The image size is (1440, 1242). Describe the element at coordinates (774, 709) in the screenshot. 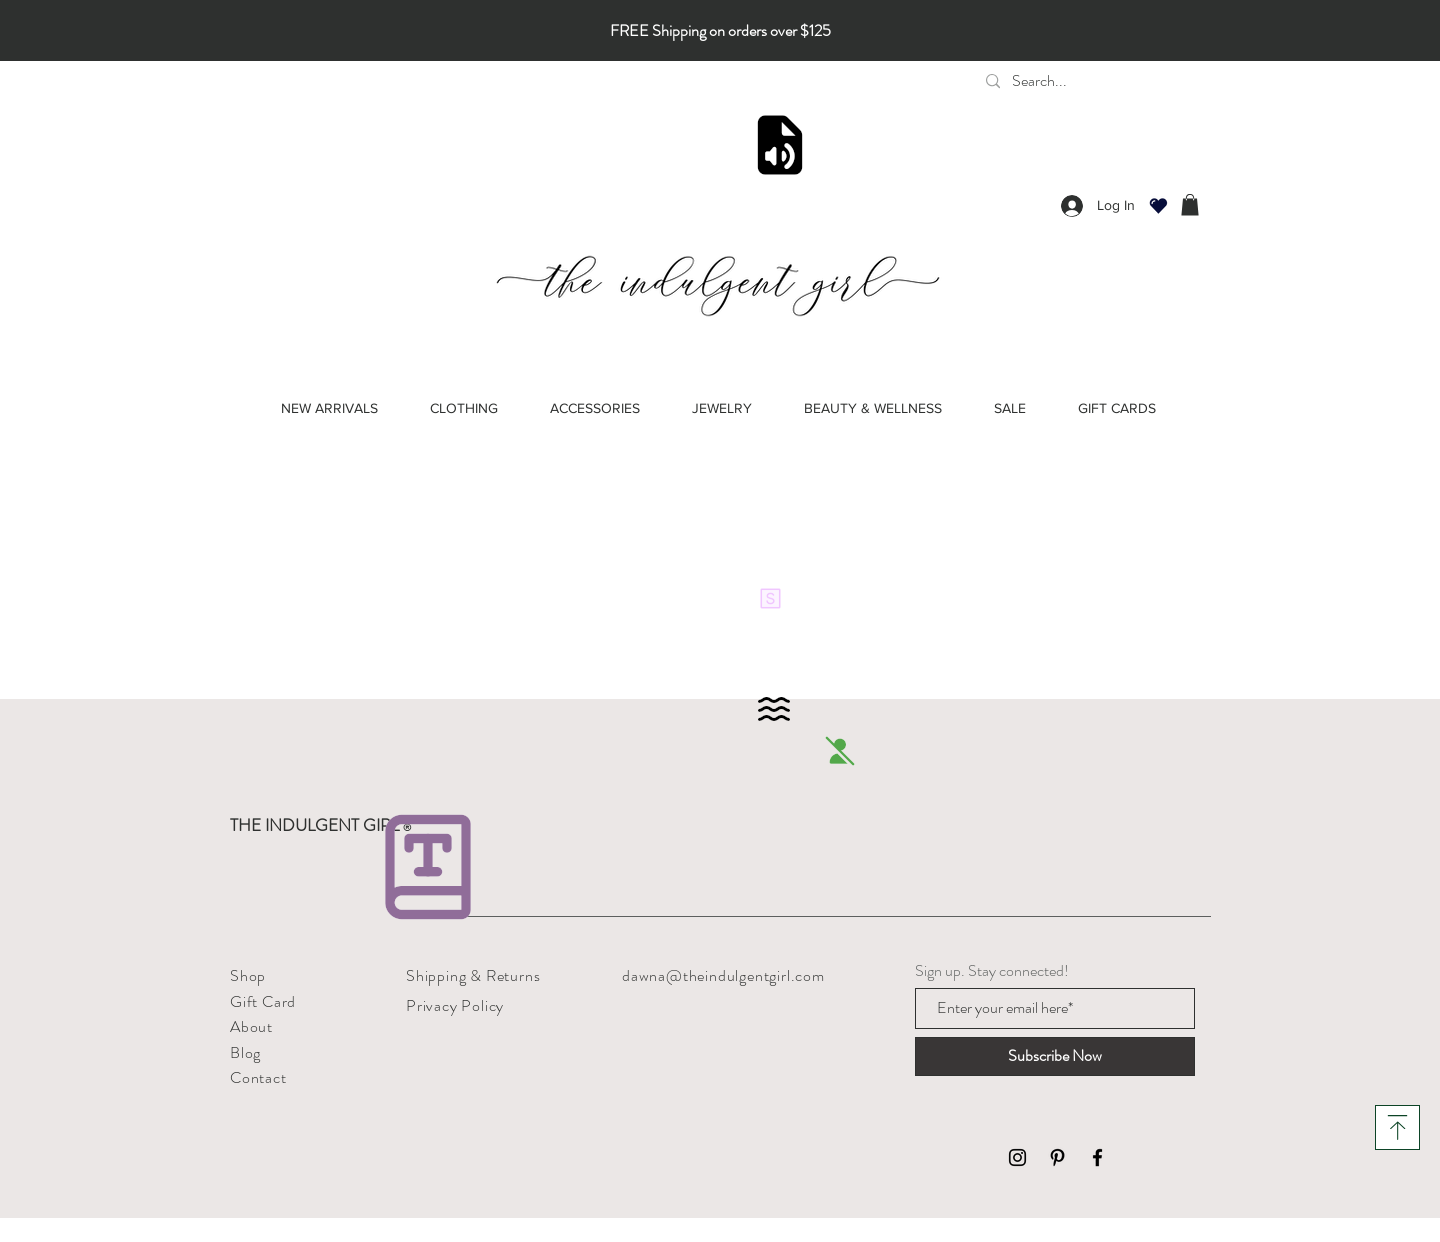

I see `indicates water or aquatic features` at that location.